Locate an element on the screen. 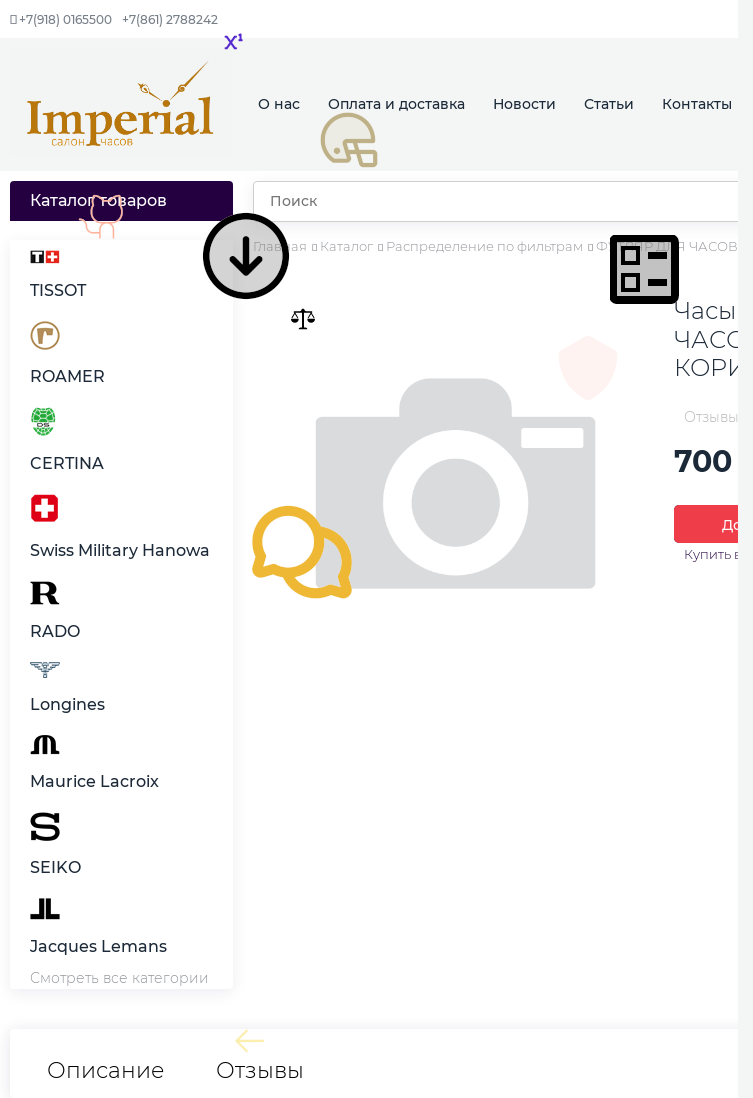  apply superscript formatting to selected text is located at coordinates (232, 42).